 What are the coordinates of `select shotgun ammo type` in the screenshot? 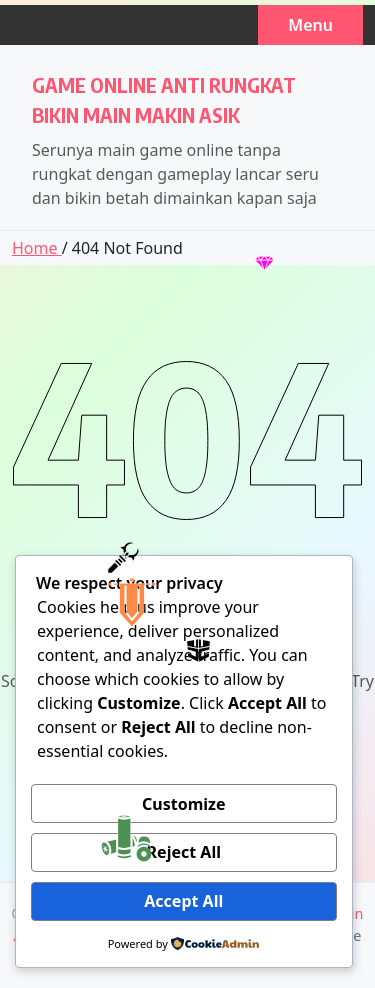 It's located at (126, 838).